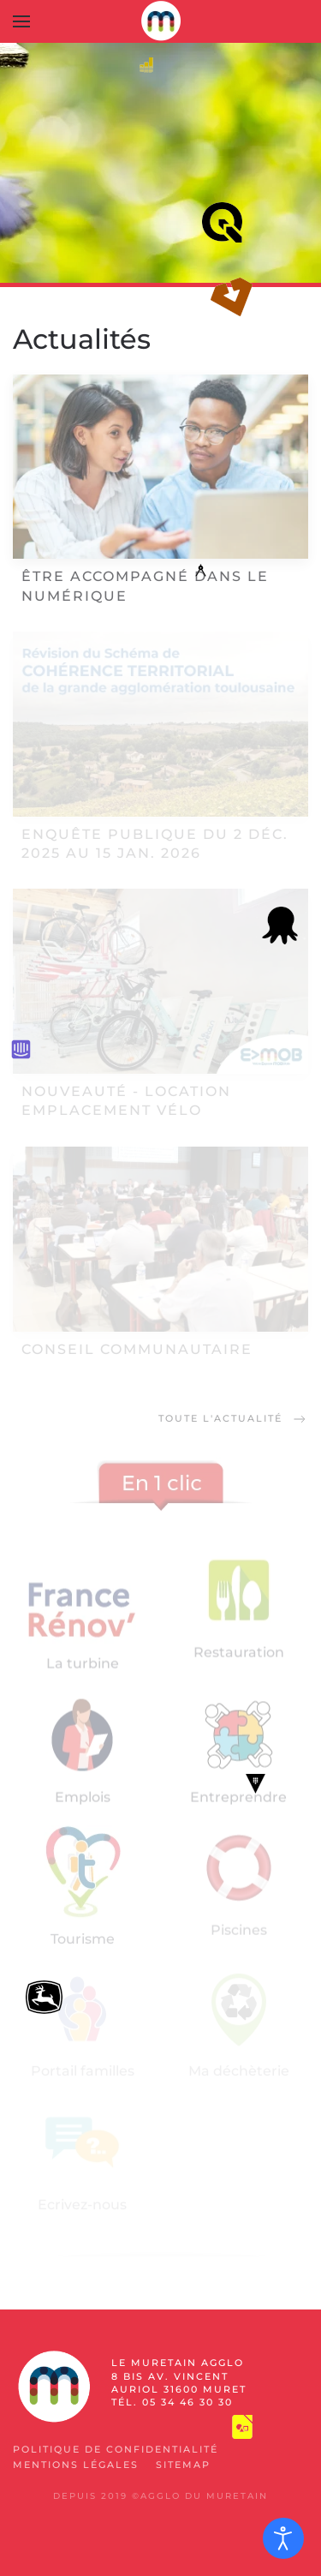 The image size is (321, 2576). Describe the element at coordinates (21, 1049) in the screenshot. I see `open Intercom chat support` at that location.